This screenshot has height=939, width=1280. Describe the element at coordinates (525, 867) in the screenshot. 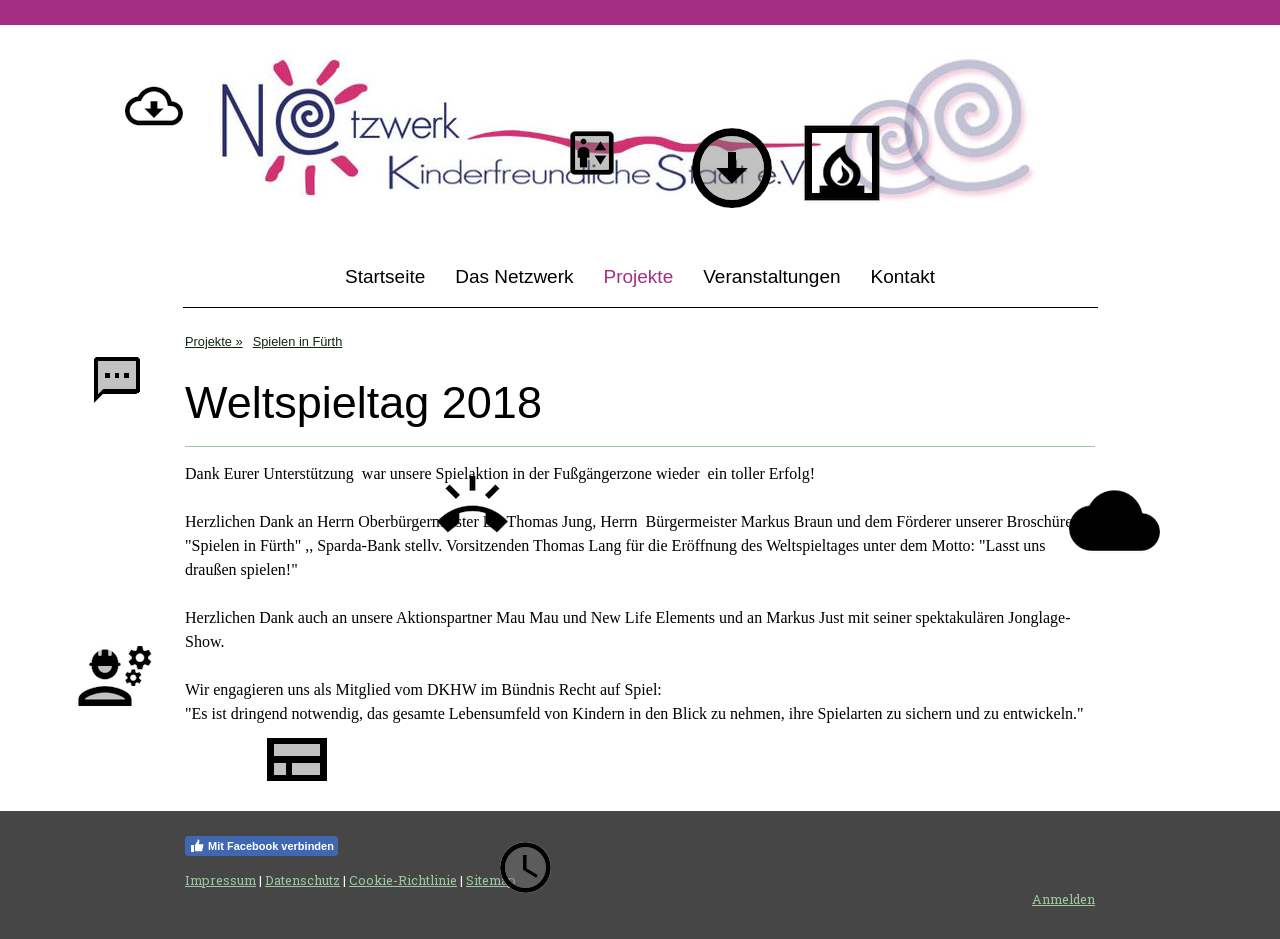

I see `view schedule or upcoming events` at that location.